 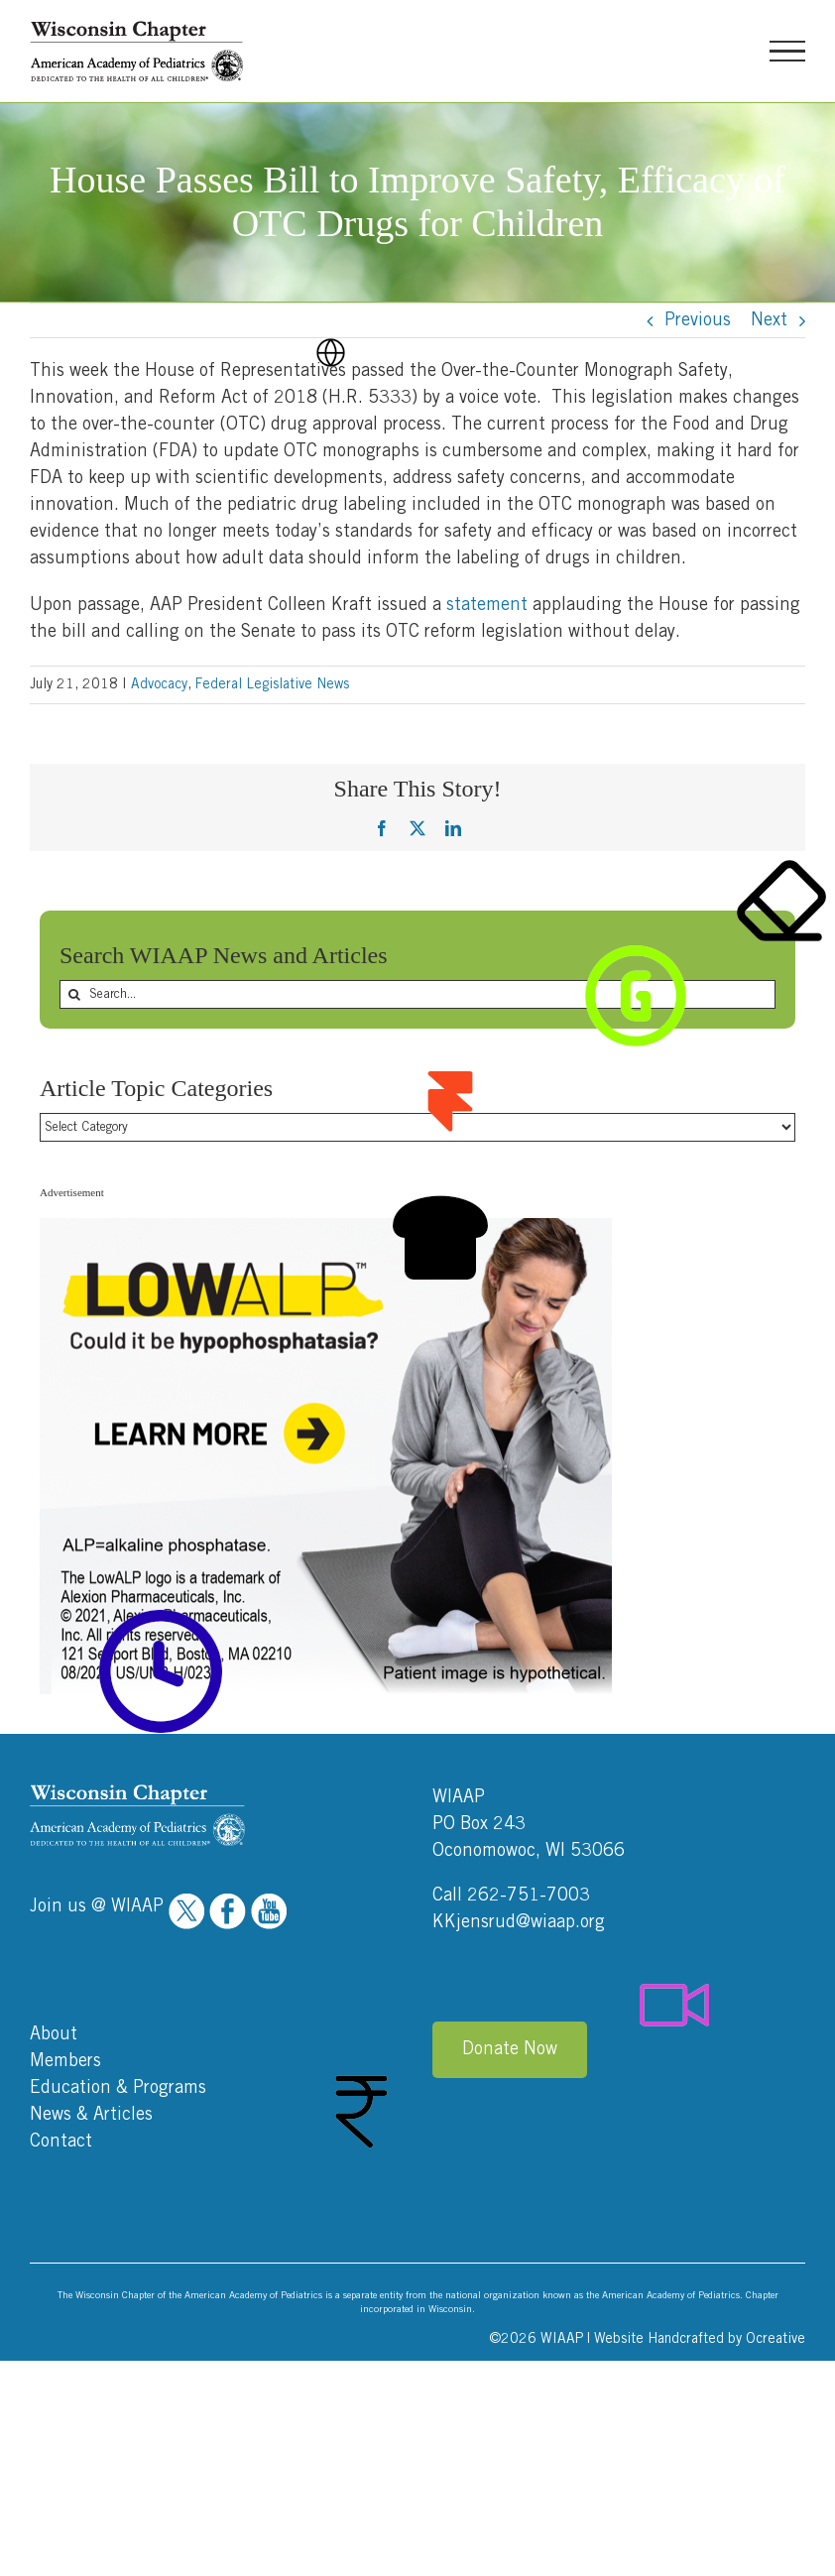 I want to click on view prices in Indian rupees, so click(x=358, y=2110).